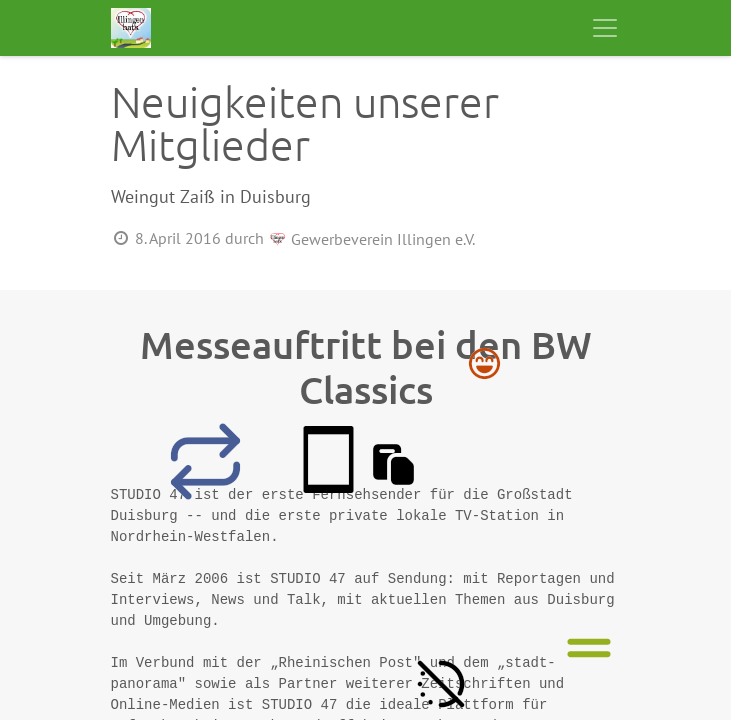  Describe the element at coordinates (393, 464) in the screenshot. I see `paste copied content from clipboard` at that location.